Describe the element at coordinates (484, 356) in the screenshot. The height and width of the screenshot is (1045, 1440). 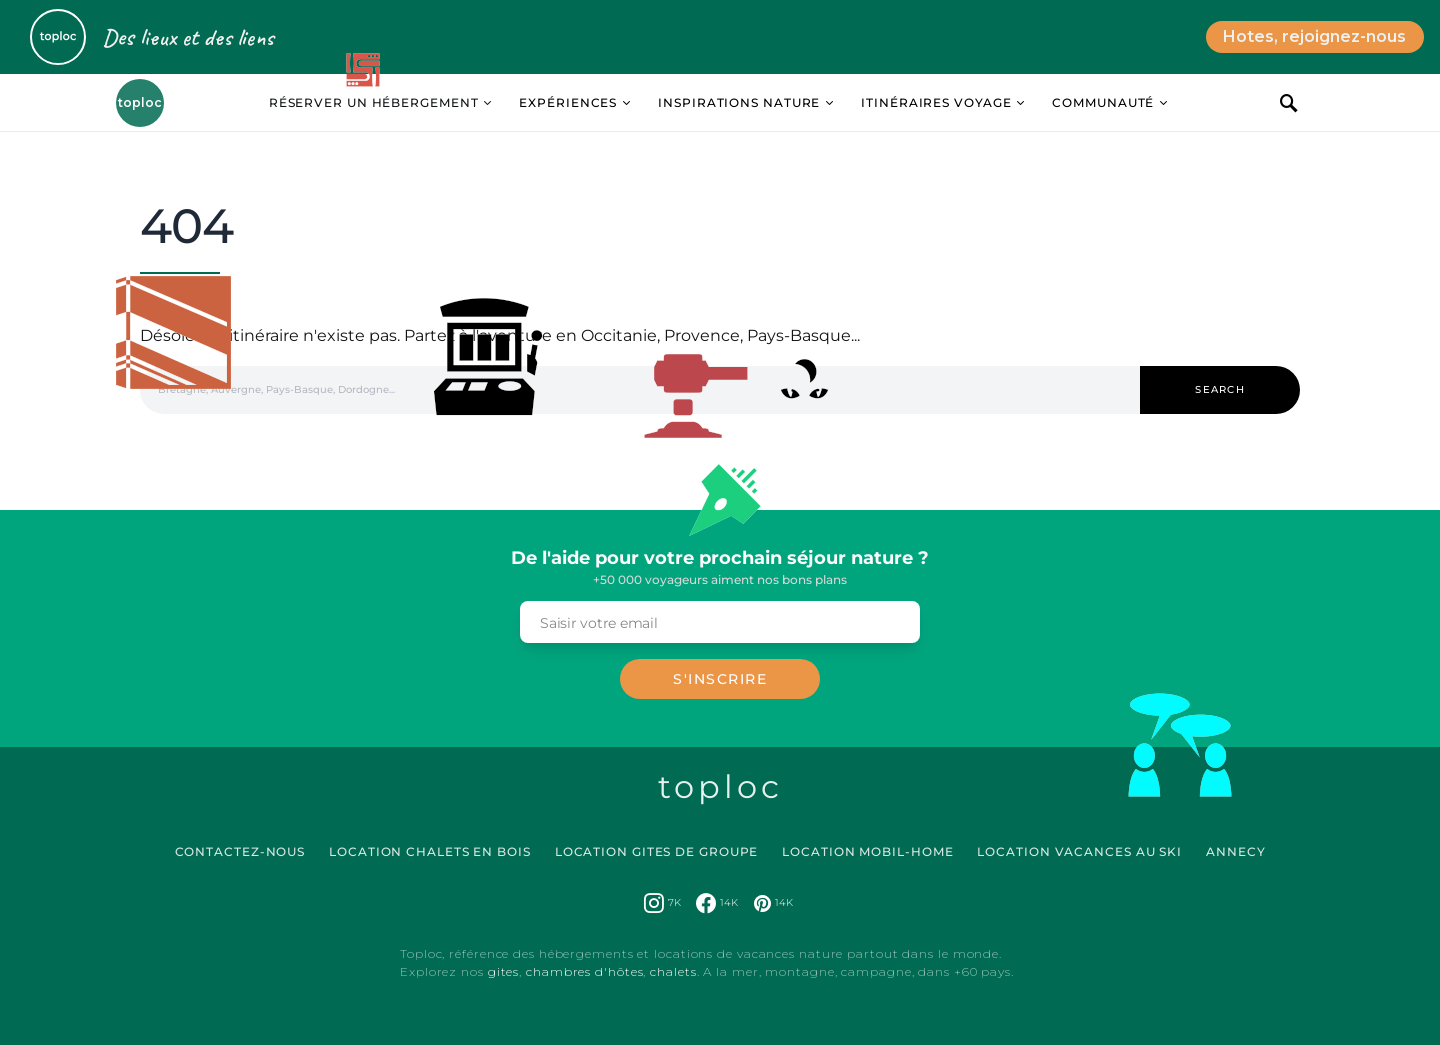
I see `open slot machine game` at that location.